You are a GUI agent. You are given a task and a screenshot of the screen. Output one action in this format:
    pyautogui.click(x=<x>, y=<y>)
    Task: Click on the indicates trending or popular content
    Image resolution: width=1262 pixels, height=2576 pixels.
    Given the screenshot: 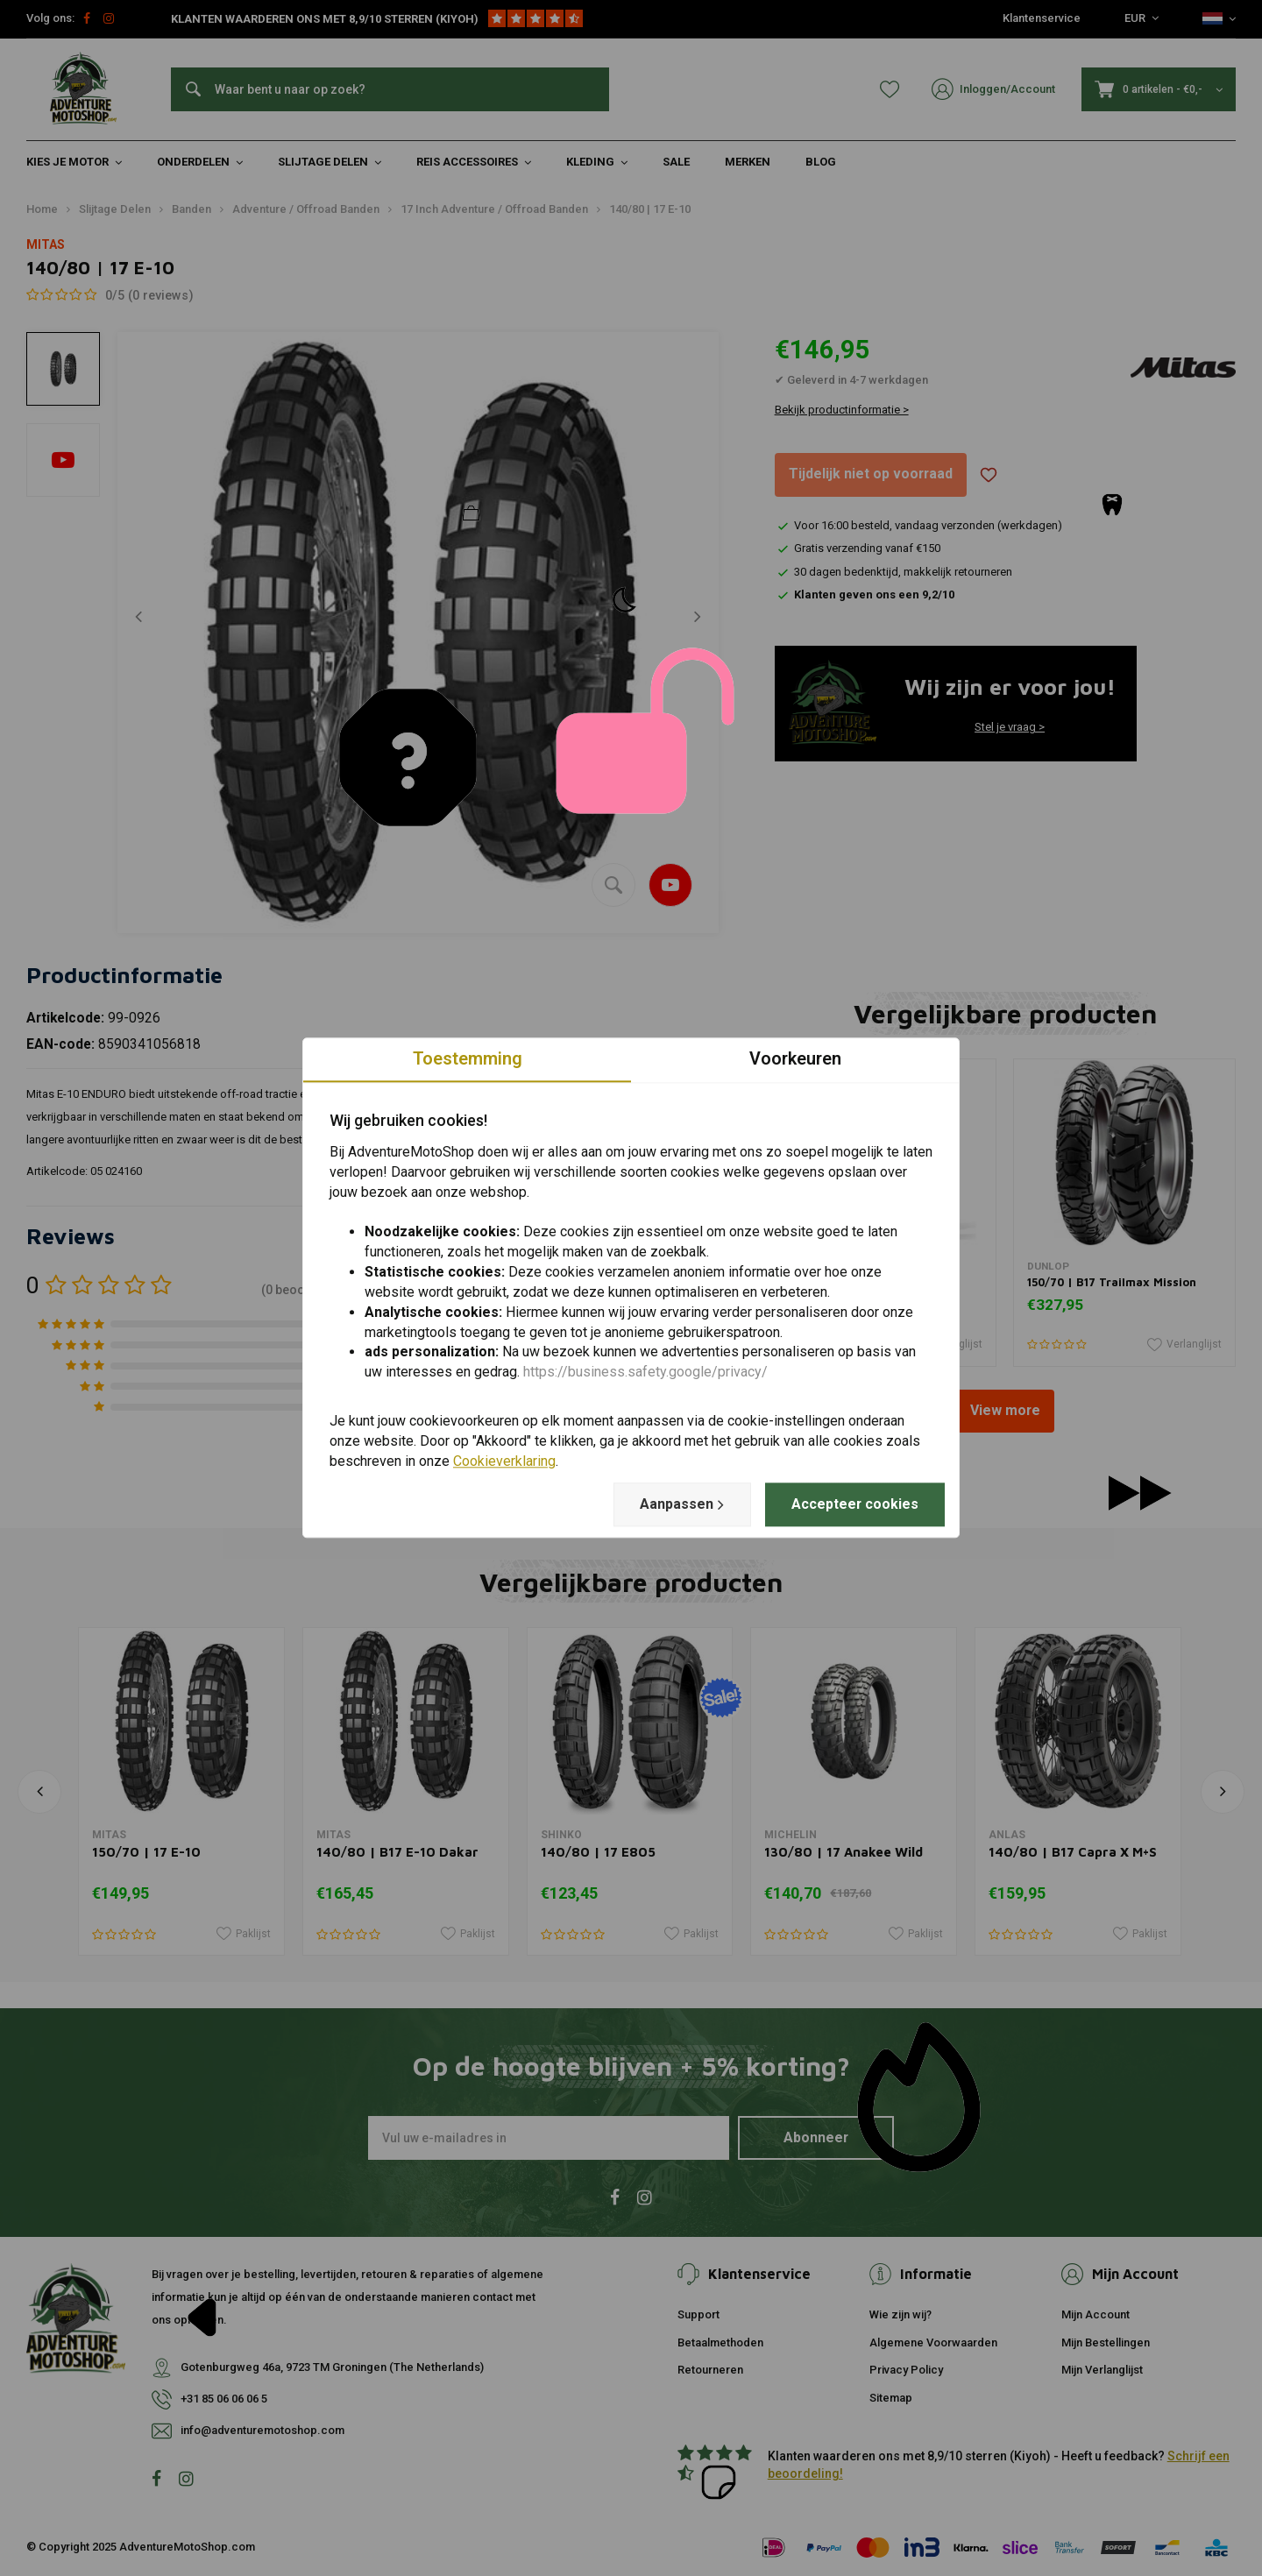 What is the action you would take?
    pyautogui.click(x=918, y=2099)
    